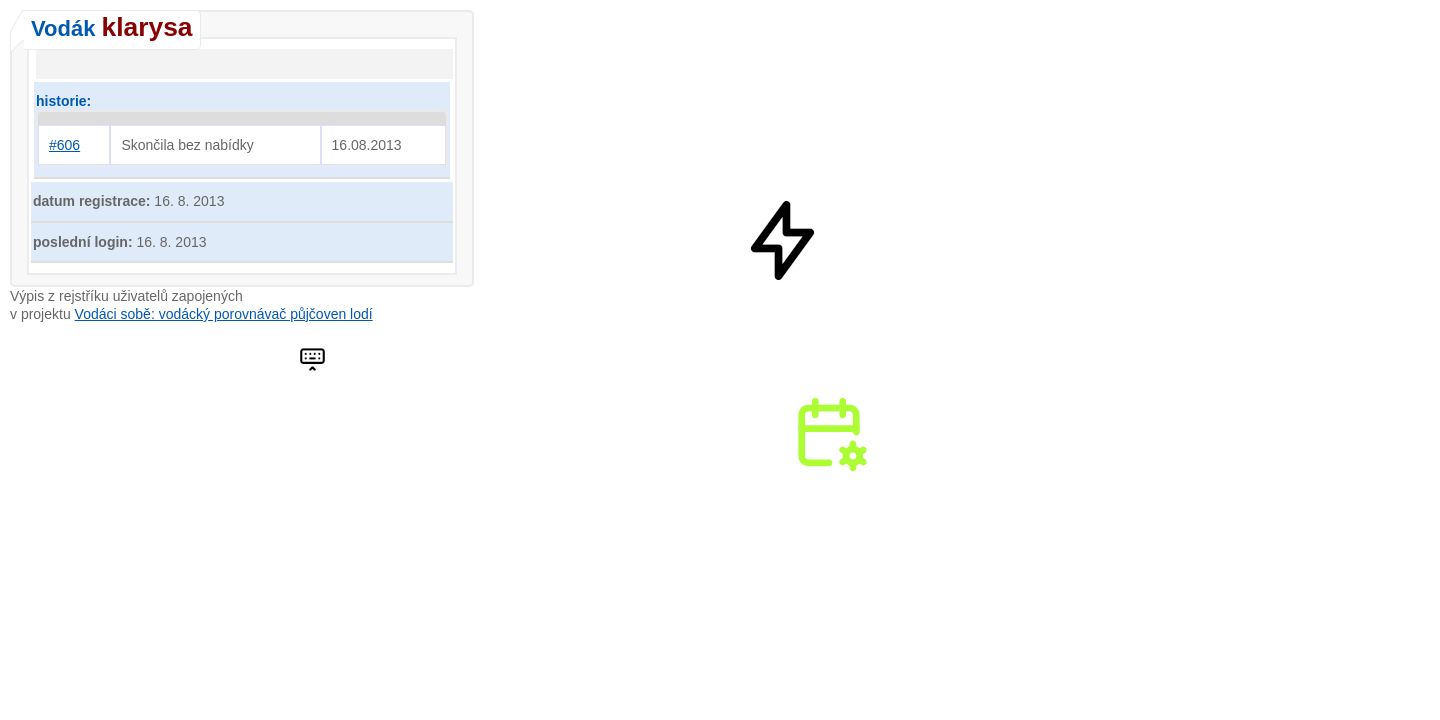 This screenshot has width=1440, height=720. Describe the element at coordinates (782, 240) in the screenshot. I see `quick actions or shortcuts` at that location.